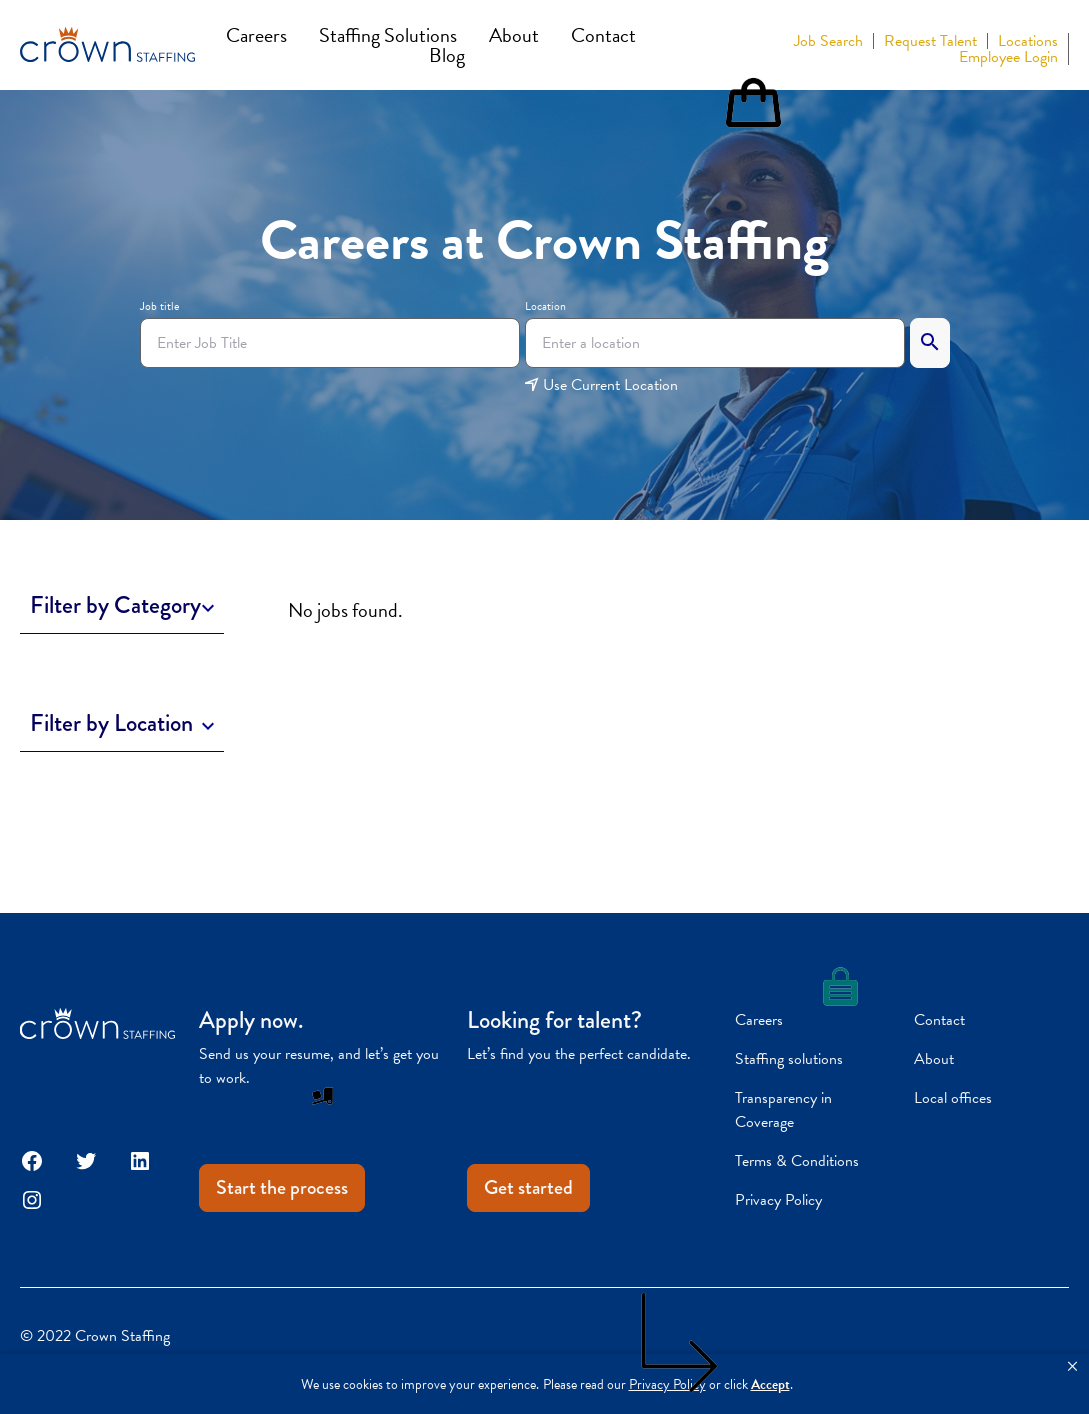 This screenshot has height=1414, width=1089. I want to click on move item down and to the right, so click(671, 1342).